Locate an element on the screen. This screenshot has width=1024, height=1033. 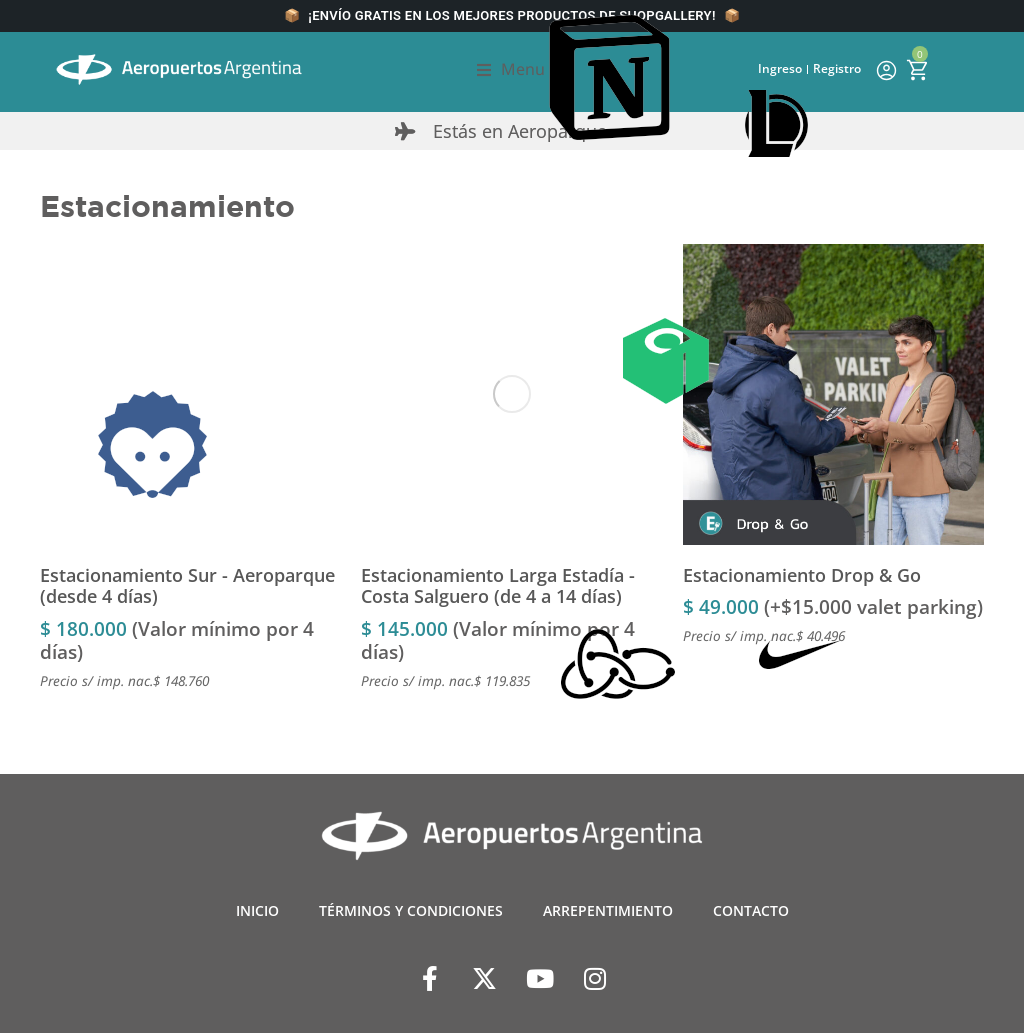
Nike brand logo is located at coordinates (800, 654).